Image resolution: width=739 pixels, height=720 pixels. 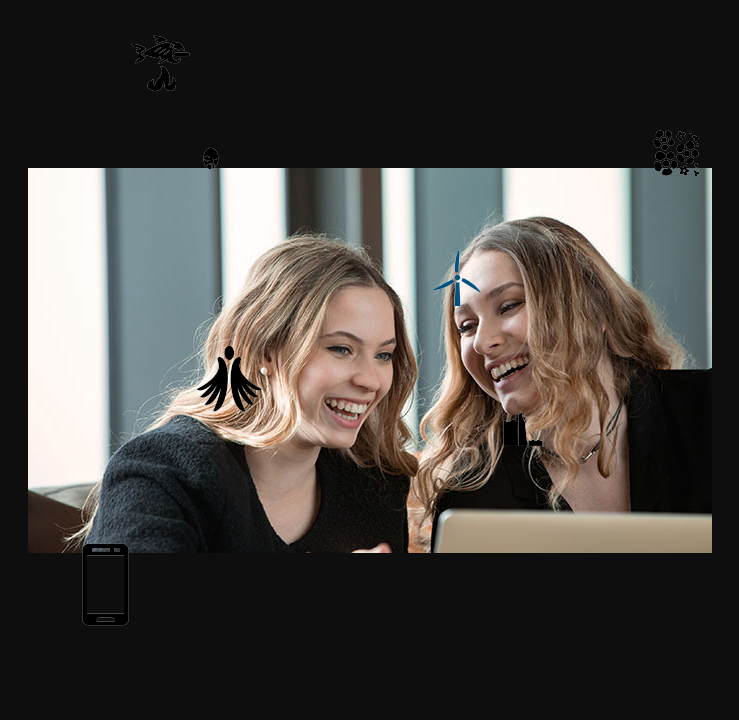 What do you see at coordinates (105, 584) in the screenshot?
I see `indicates mobile device or smartphone compatibility` at bounding box center [105, 584].